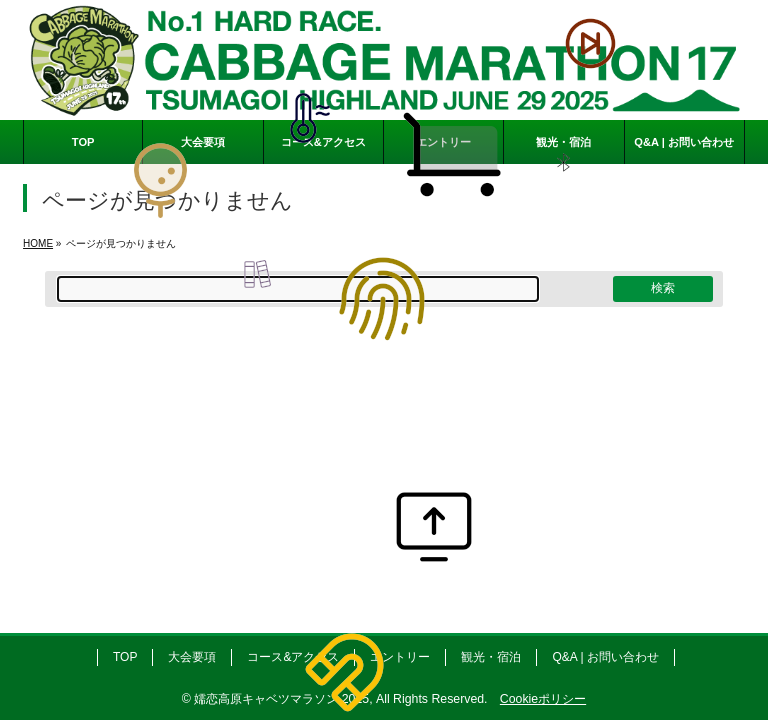 The width and height of the screenshot is (768, 720). What do you see at coordinates (563, 162) in the screenshot?
I see `toggle bluetooth connectivity` at bounding box center [563, 162].